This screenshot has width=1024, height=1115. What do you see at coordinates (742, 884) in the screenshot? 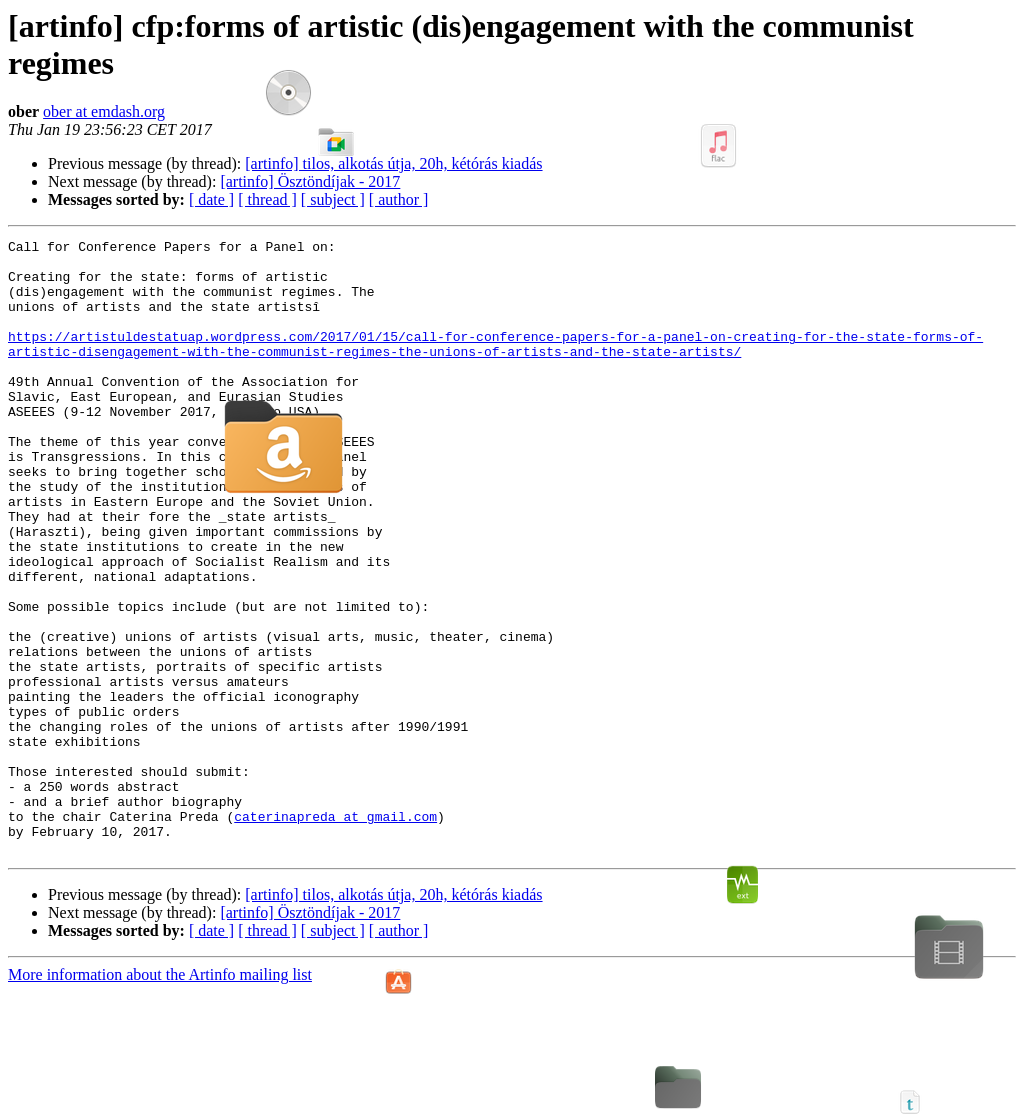
I see `virtualbox extension pack file` at bounding box center [742, 884].